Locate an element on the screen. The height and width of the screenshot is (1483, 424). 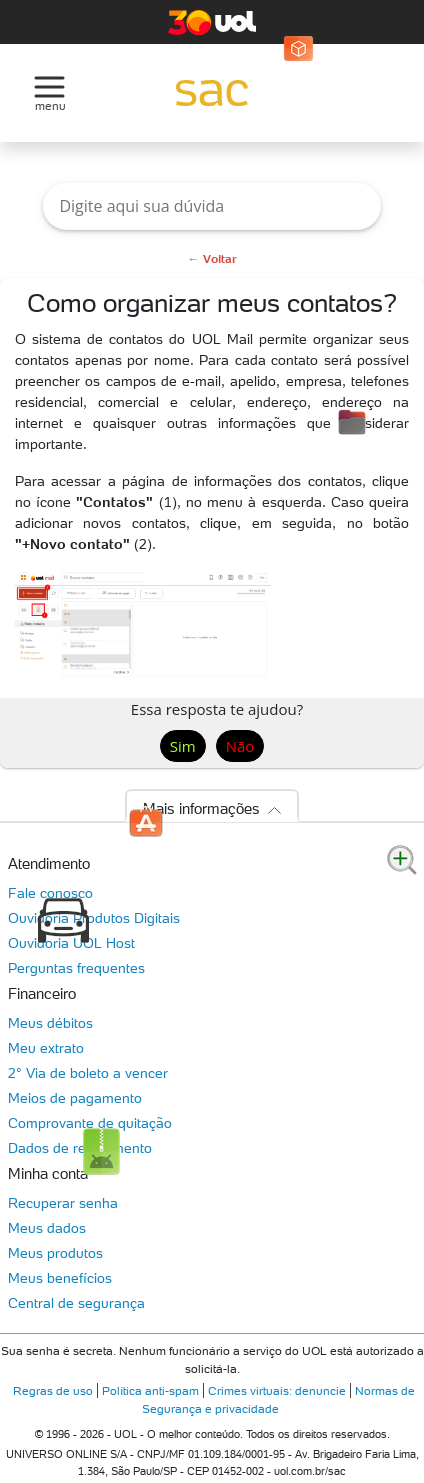
open a 3D model file is located at coordinates (298, 47).